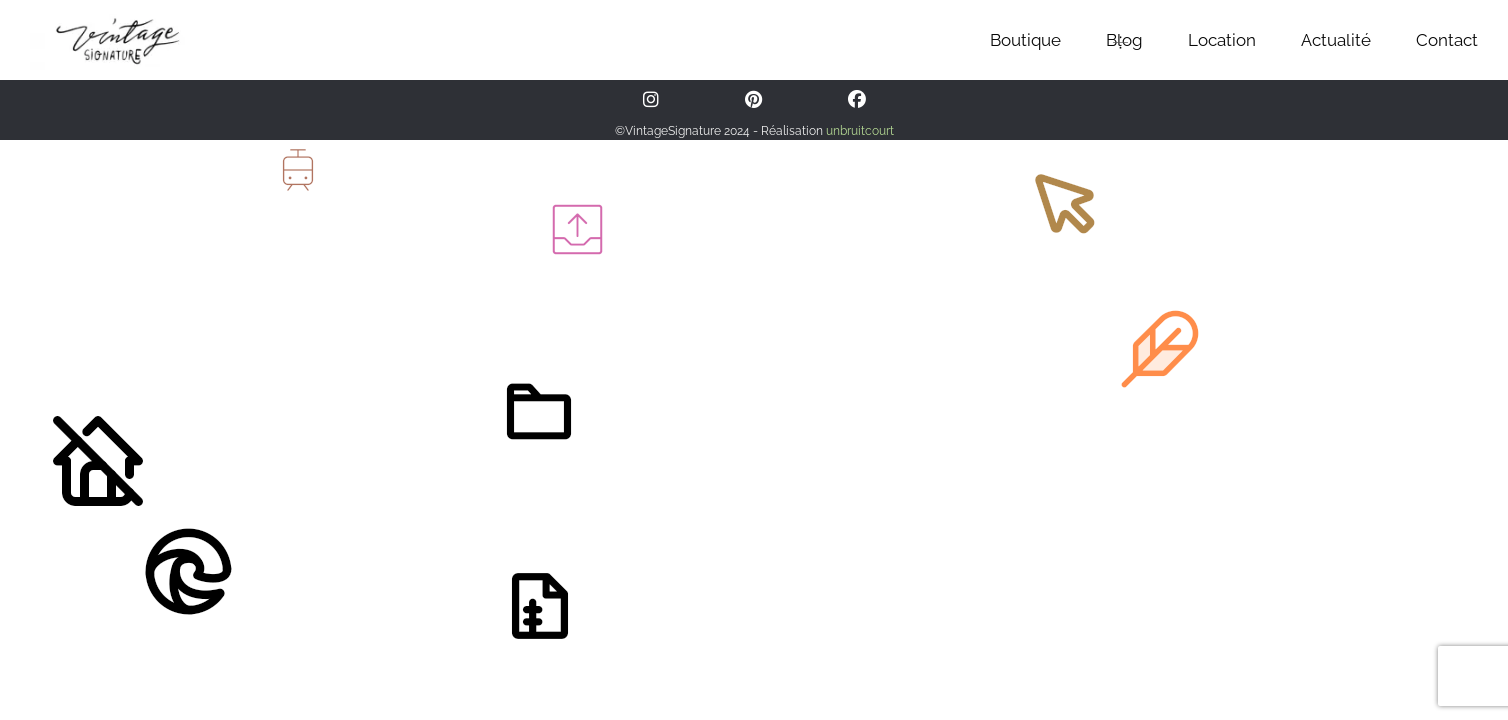  What do you see at coordinates (577, 229) in the screenshot?
I see `upload file from inbox or tray` at bounding box center [577, 229].